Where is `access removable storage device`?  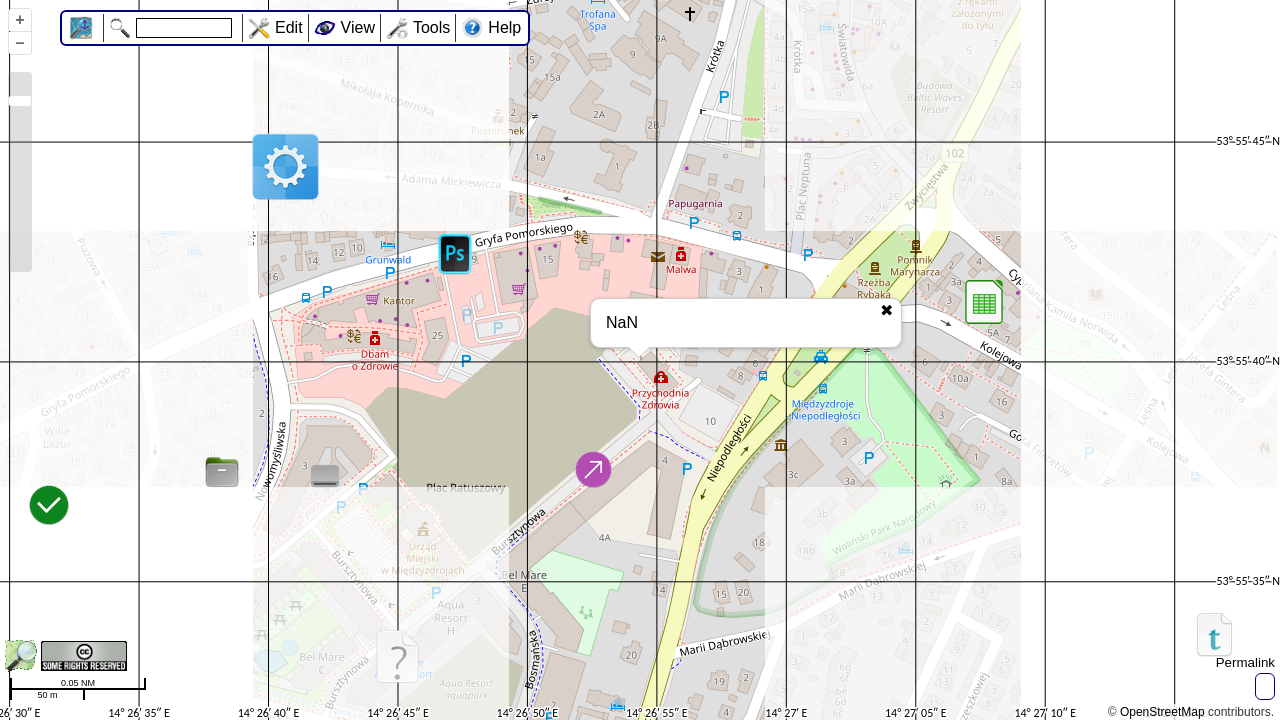 access removable storage device is located at coordinates (325, 476).